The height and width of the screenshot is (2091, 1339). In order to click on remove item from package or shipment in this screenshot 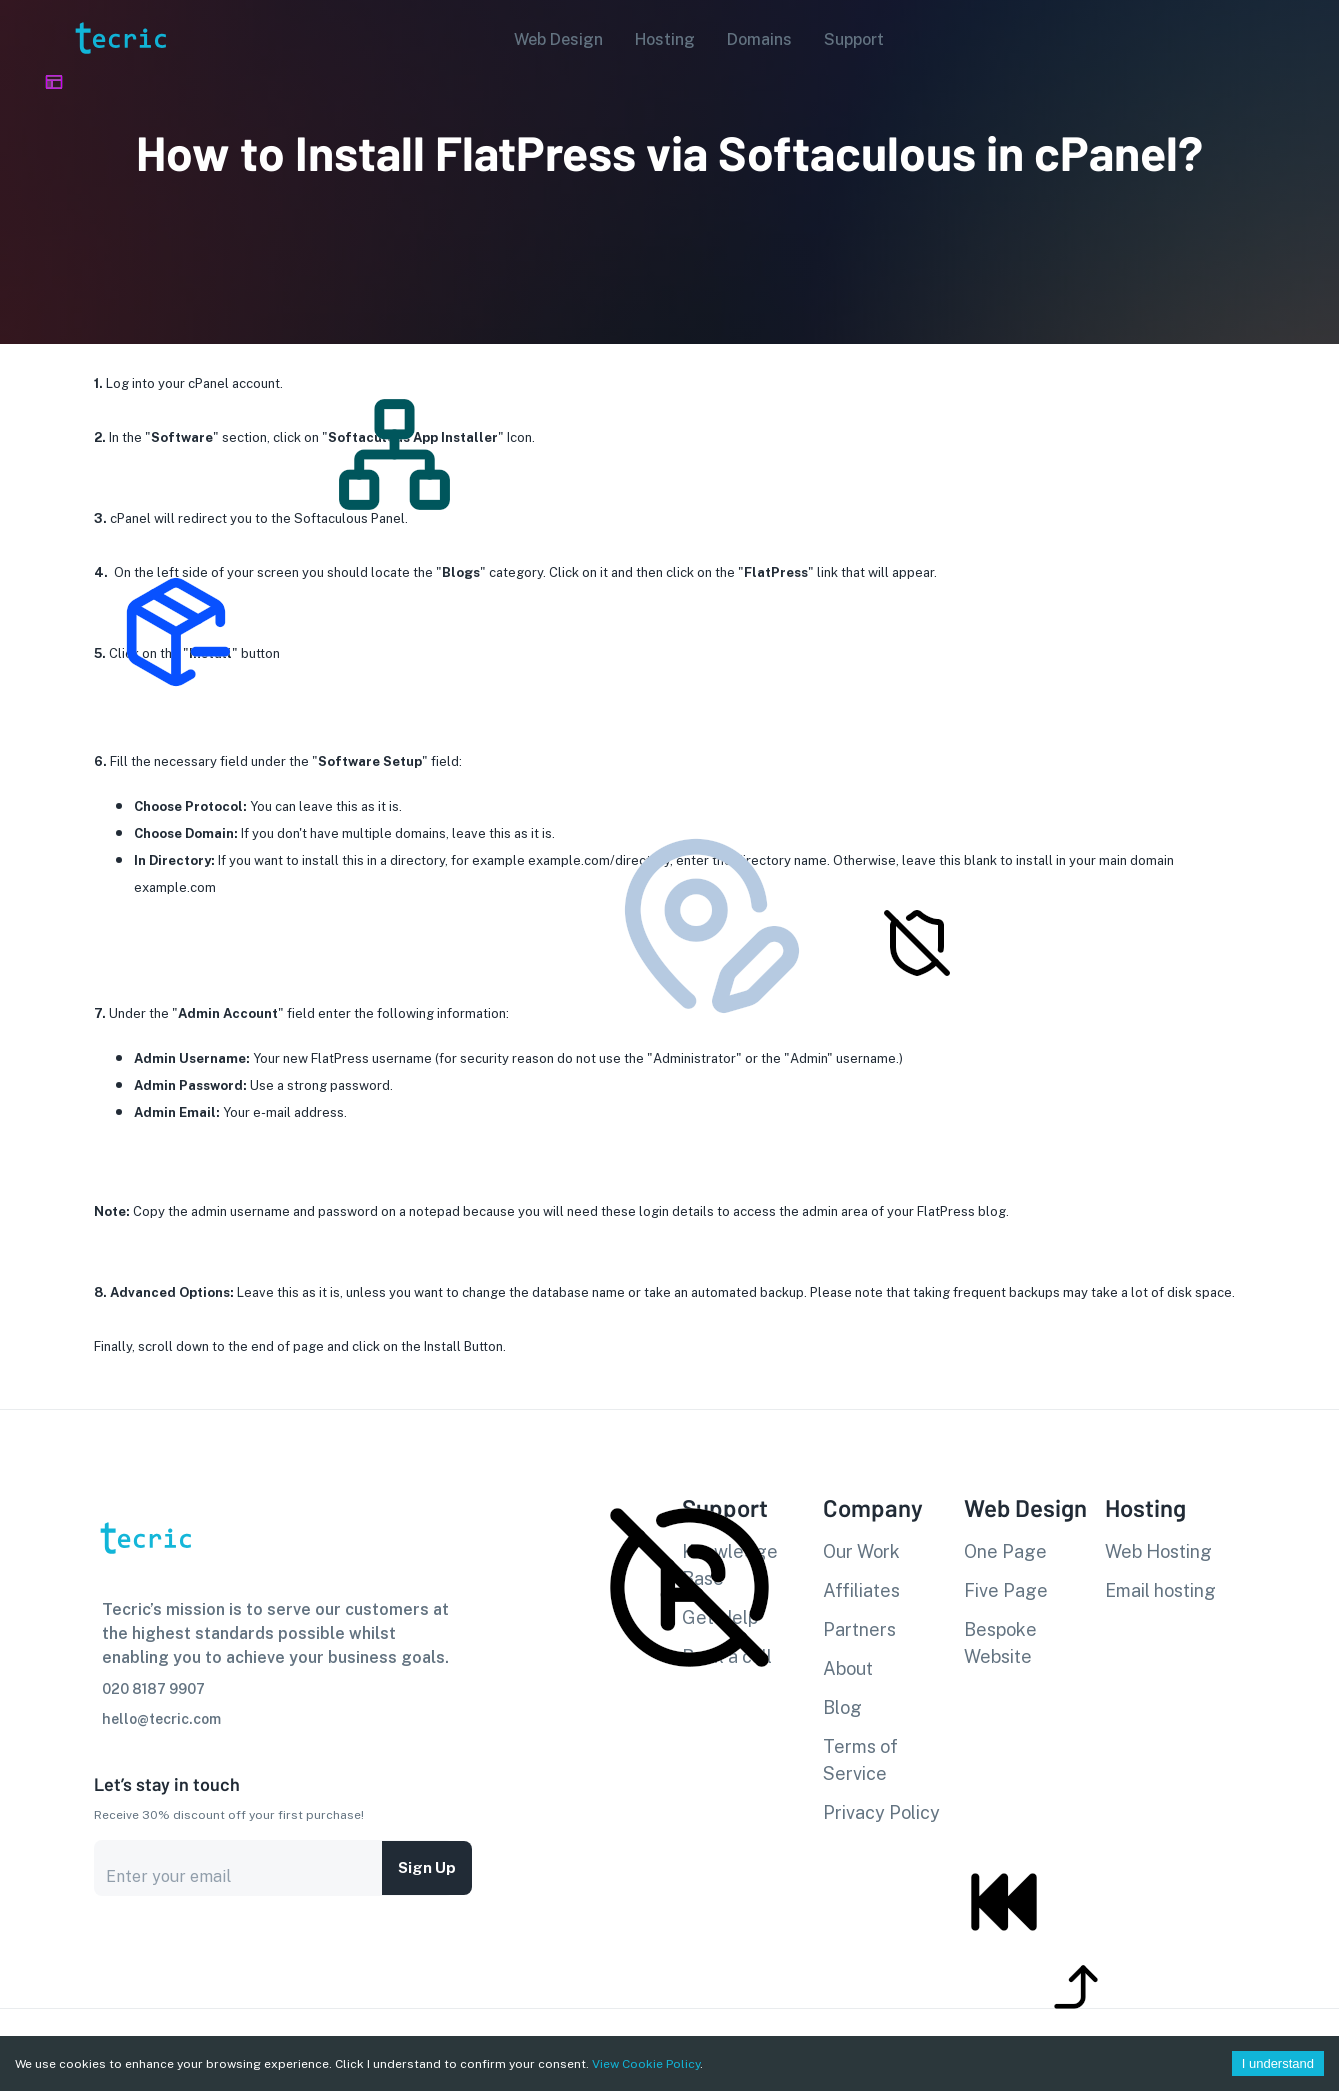, I will do `click(176, 632)`.